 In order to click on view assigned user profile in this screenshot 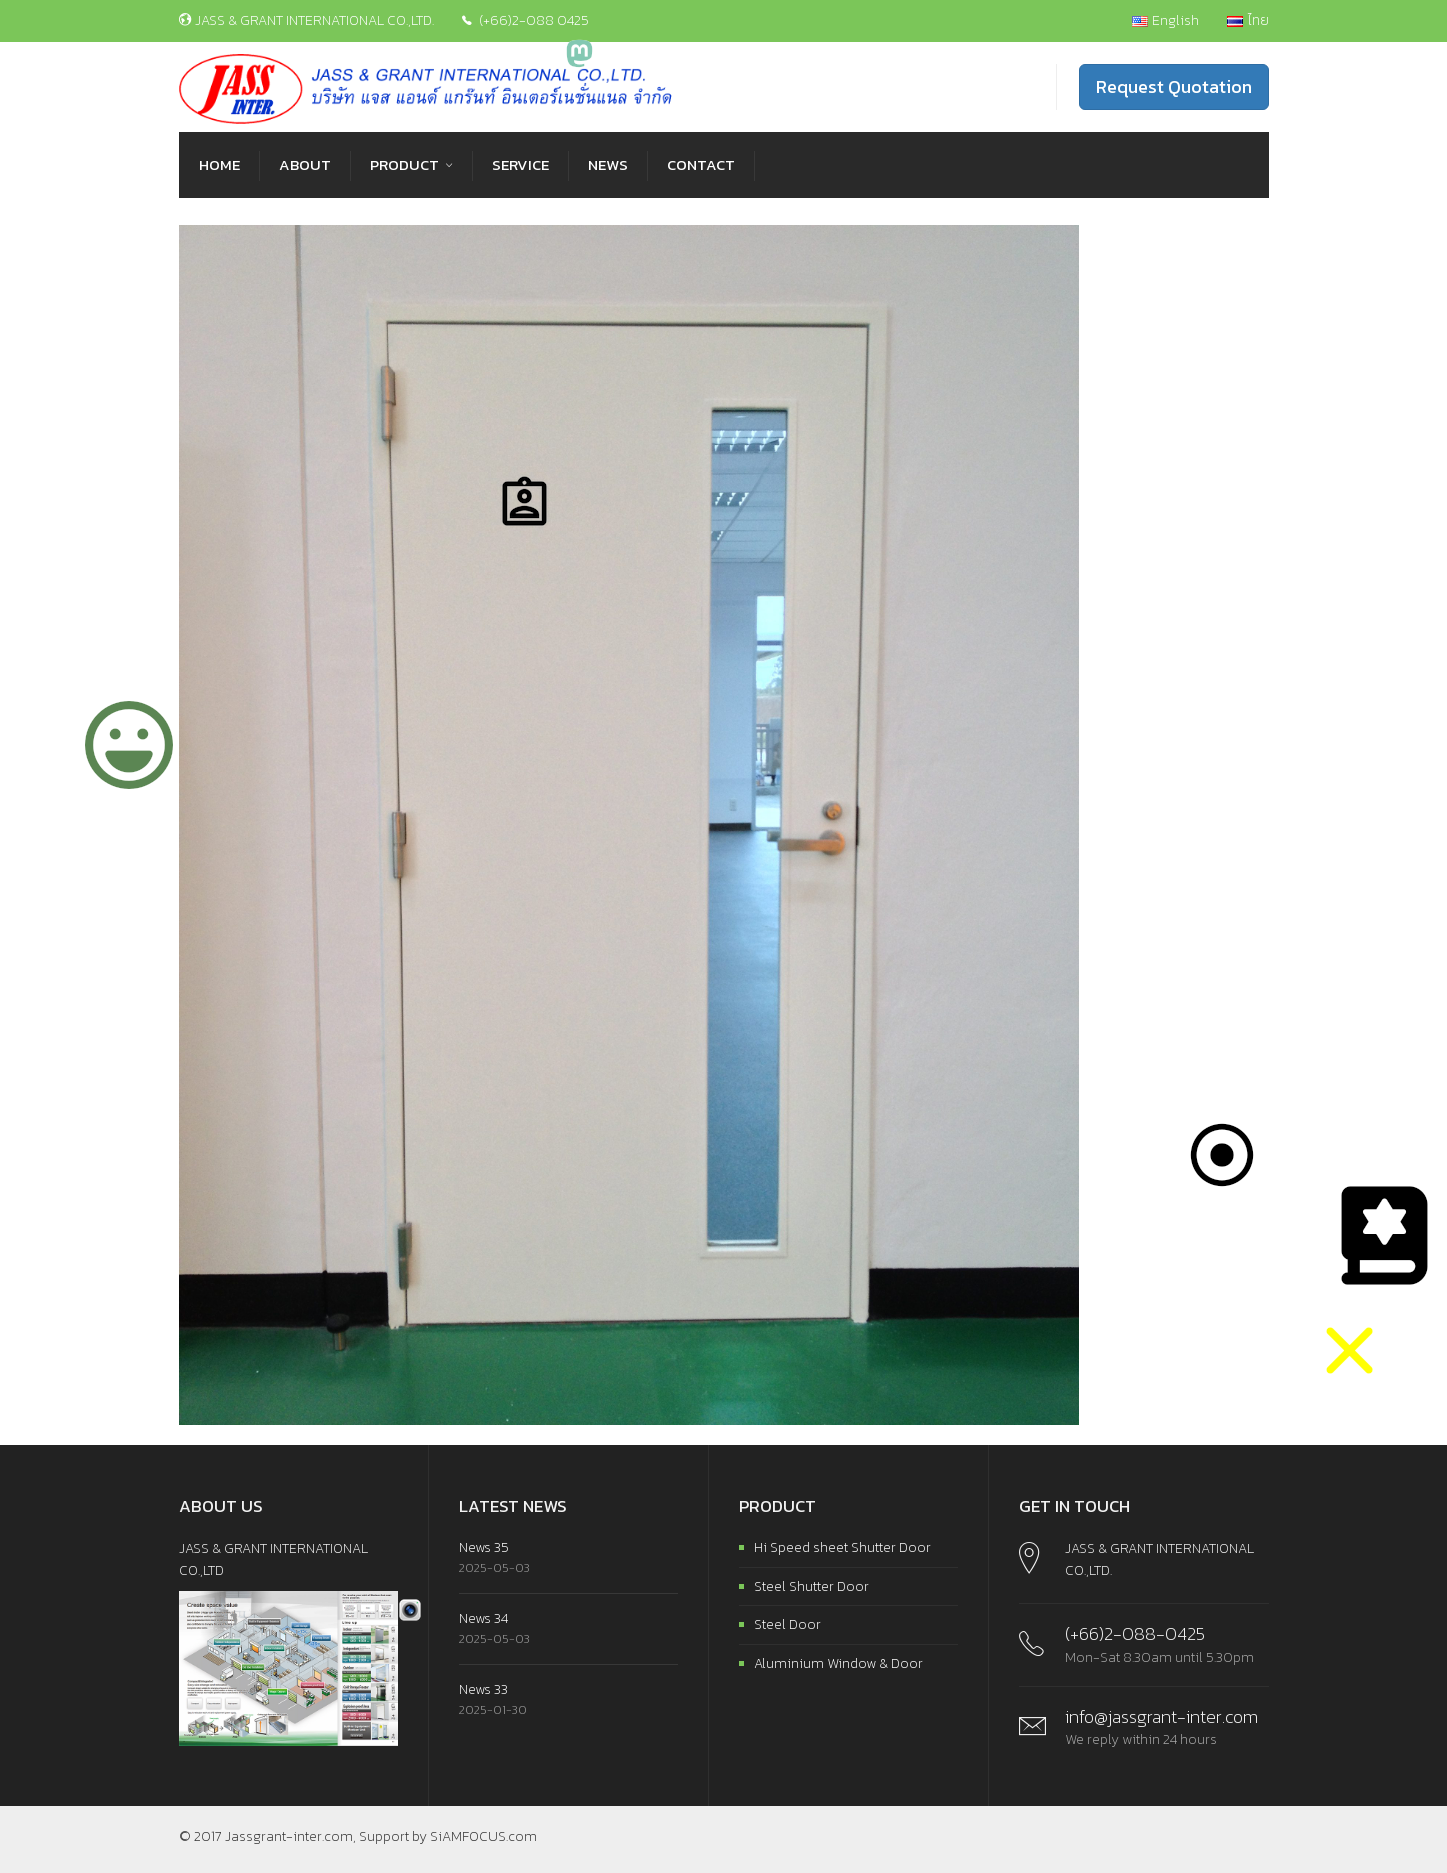, I will do `click(524, 503)`.